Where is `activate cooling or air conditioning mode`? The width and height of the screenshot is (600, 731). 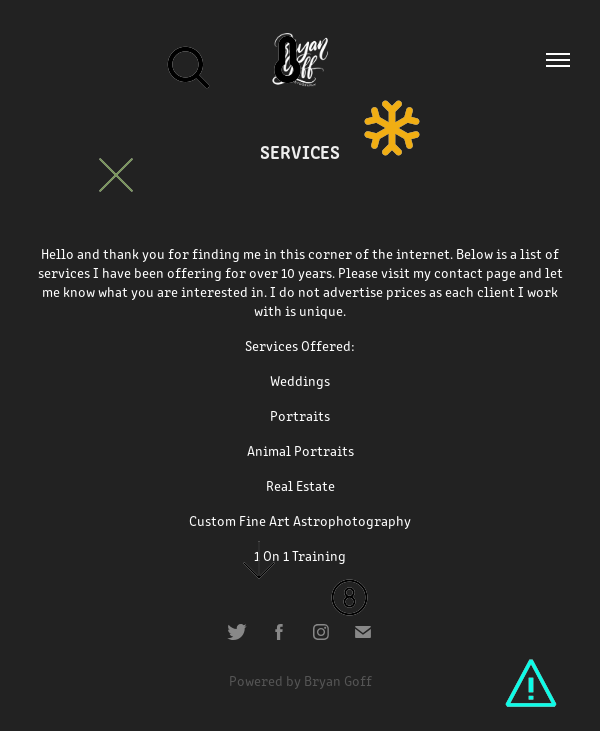 activate cooling or air conditioning mode is located at coordinates (392, 128).